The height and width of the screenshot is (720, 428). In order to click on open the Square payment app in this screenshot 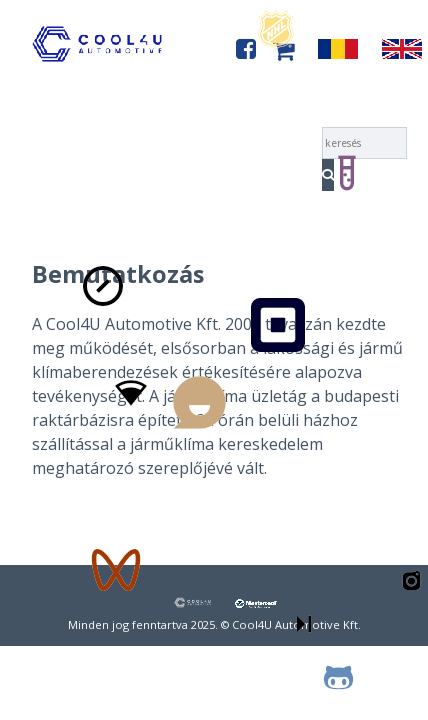, I will do `click(278, 325)`.